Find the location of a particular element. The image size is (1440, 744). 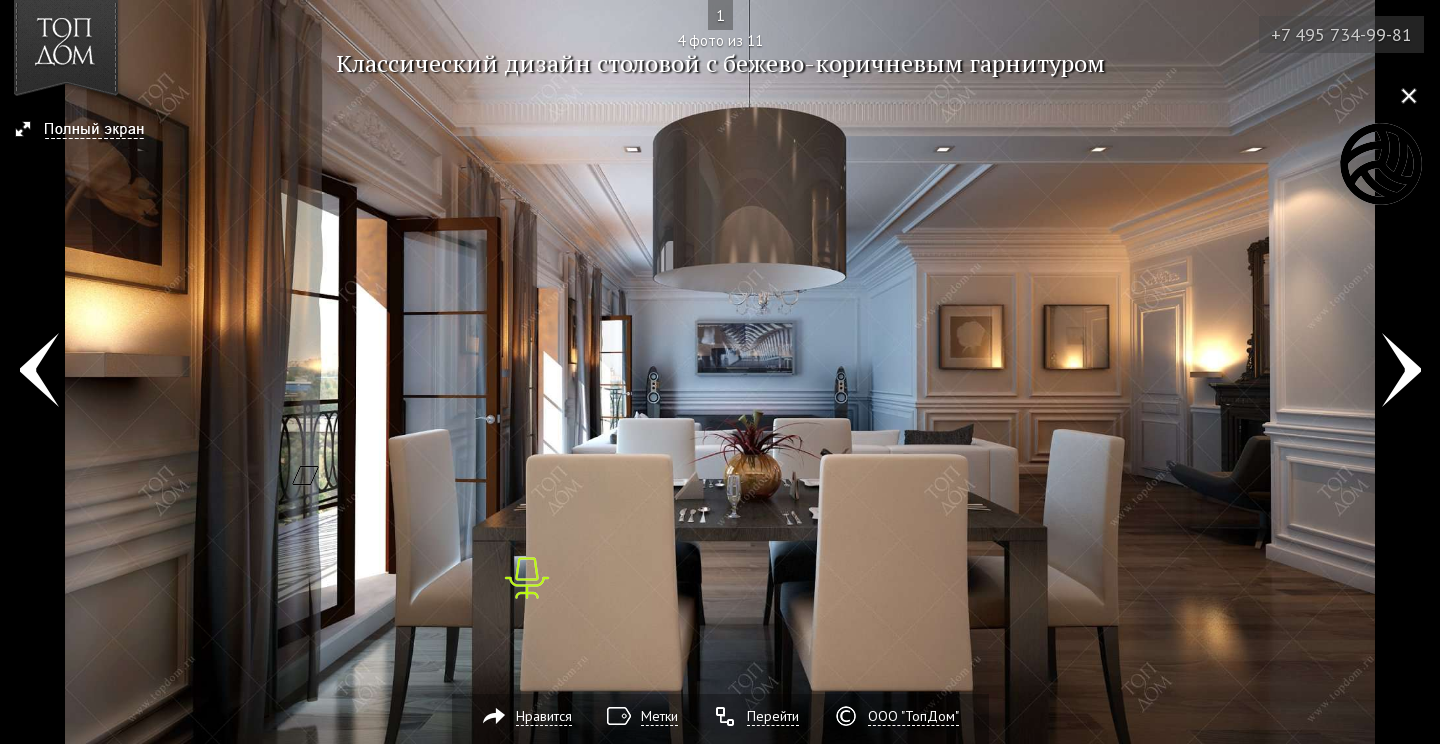

access workspace or office settings is located at coordinates (527, 578).